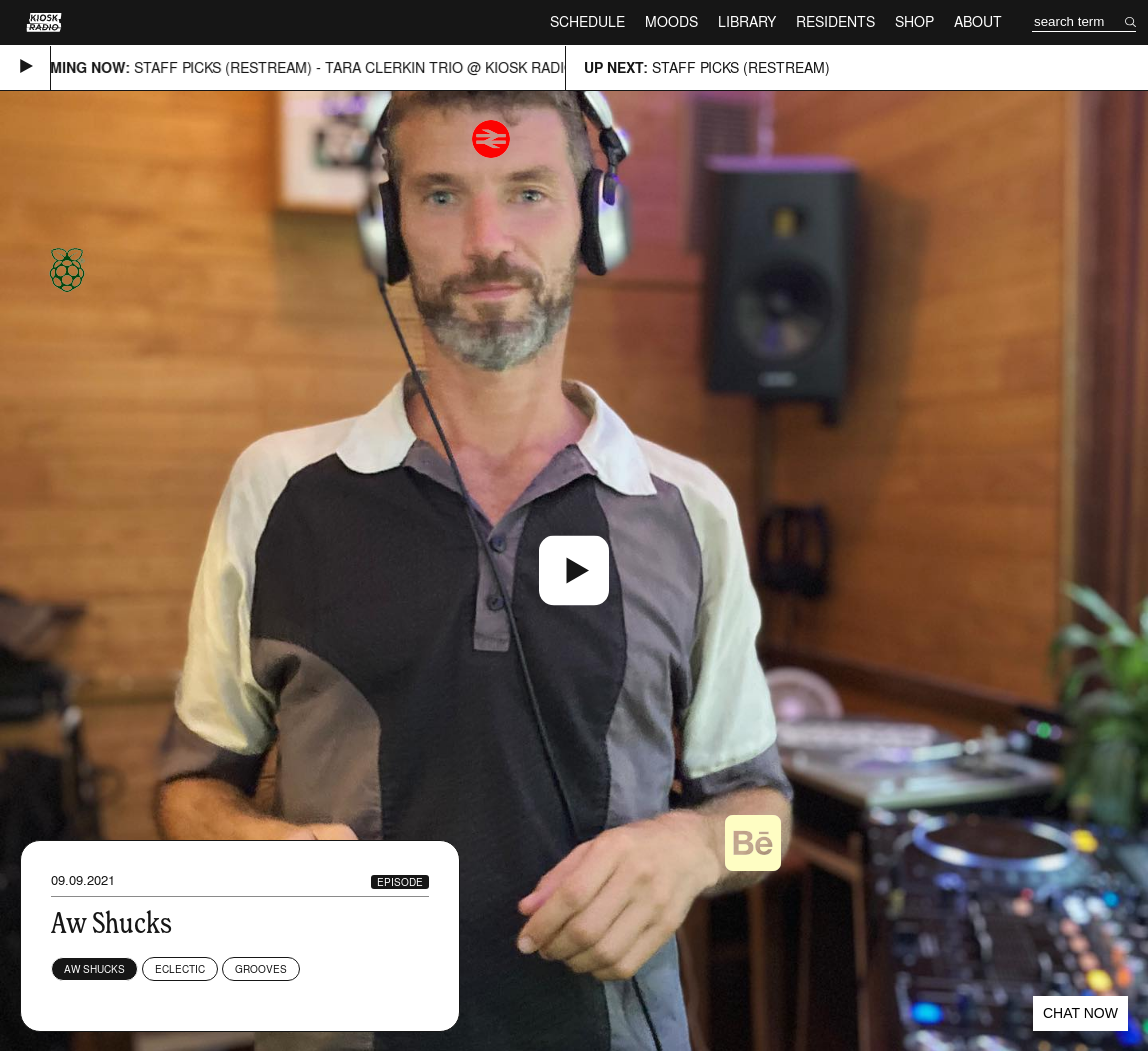 The image size is (1148, 1051). Describe the element at coordinates (753, 843) in the screenshot. I see `visit Behance profile or portfolio` at that location.